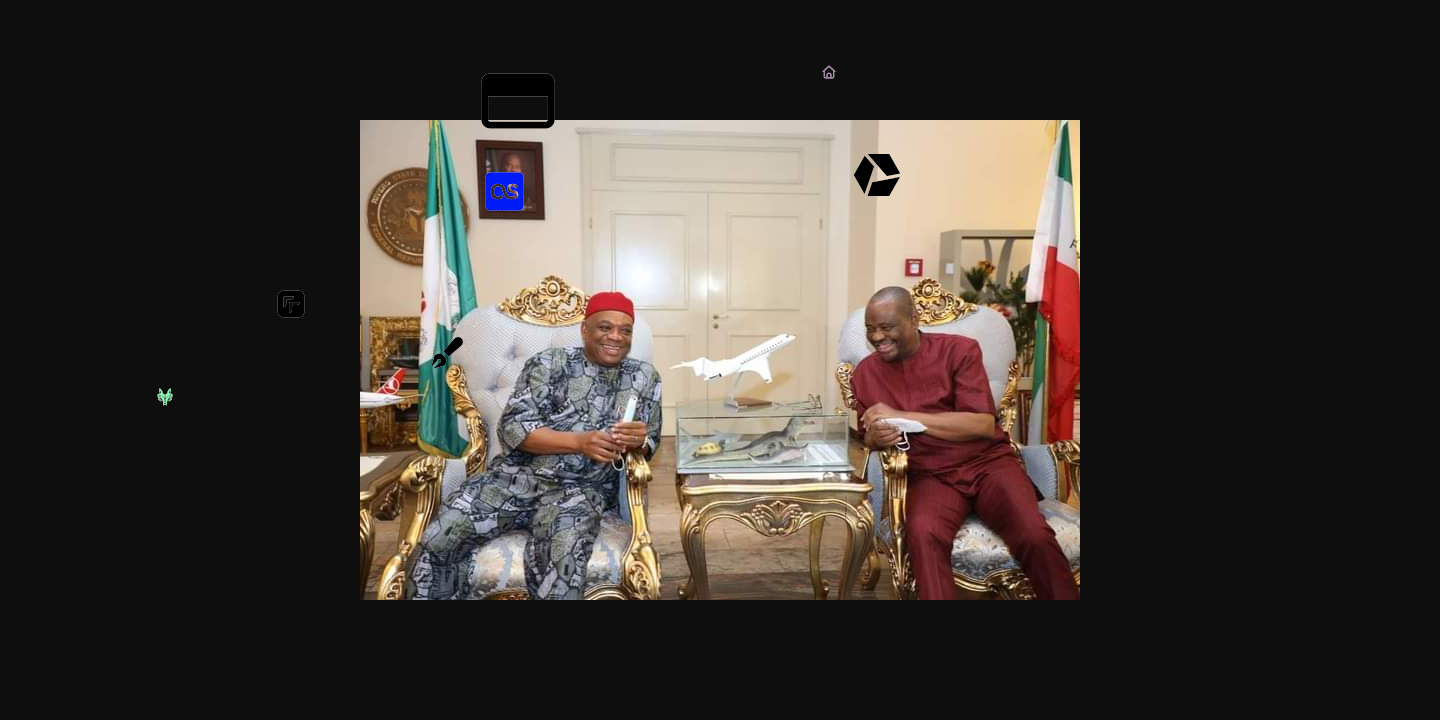 The image size is (1440, 720). I want to click on maximize window to full screen, so click(518, 101).